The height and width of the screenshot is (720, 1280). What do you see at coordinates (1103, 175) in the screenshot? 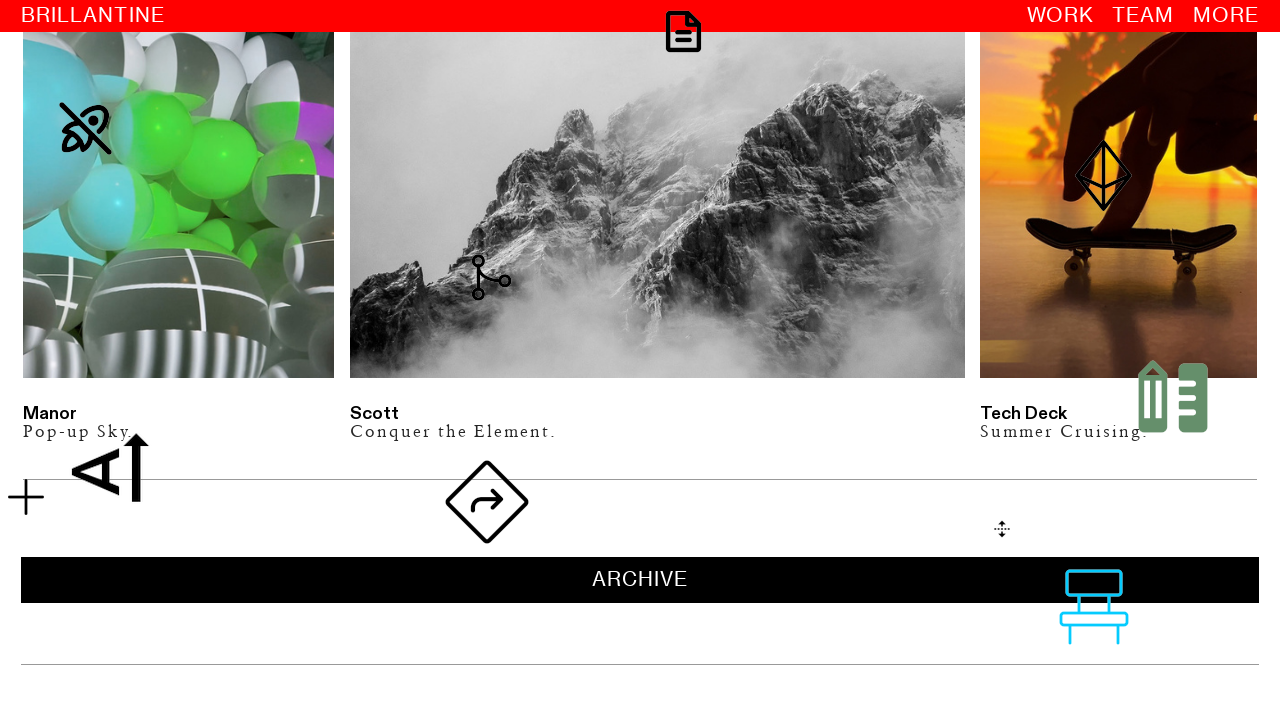
I see `view ethereum wallet or balance` at bounding box center [1103, 175].